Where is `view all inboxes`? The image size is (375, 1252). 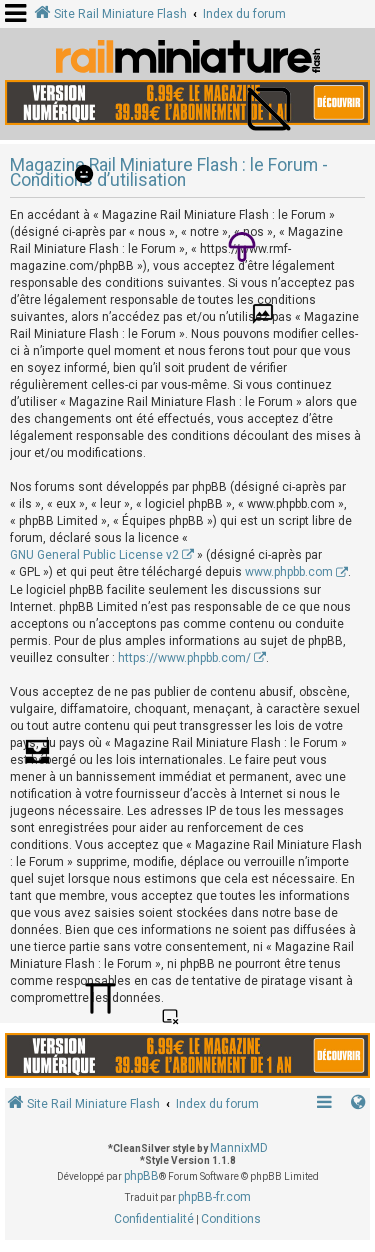
view all inboxes is located at coordinates (37, 751).